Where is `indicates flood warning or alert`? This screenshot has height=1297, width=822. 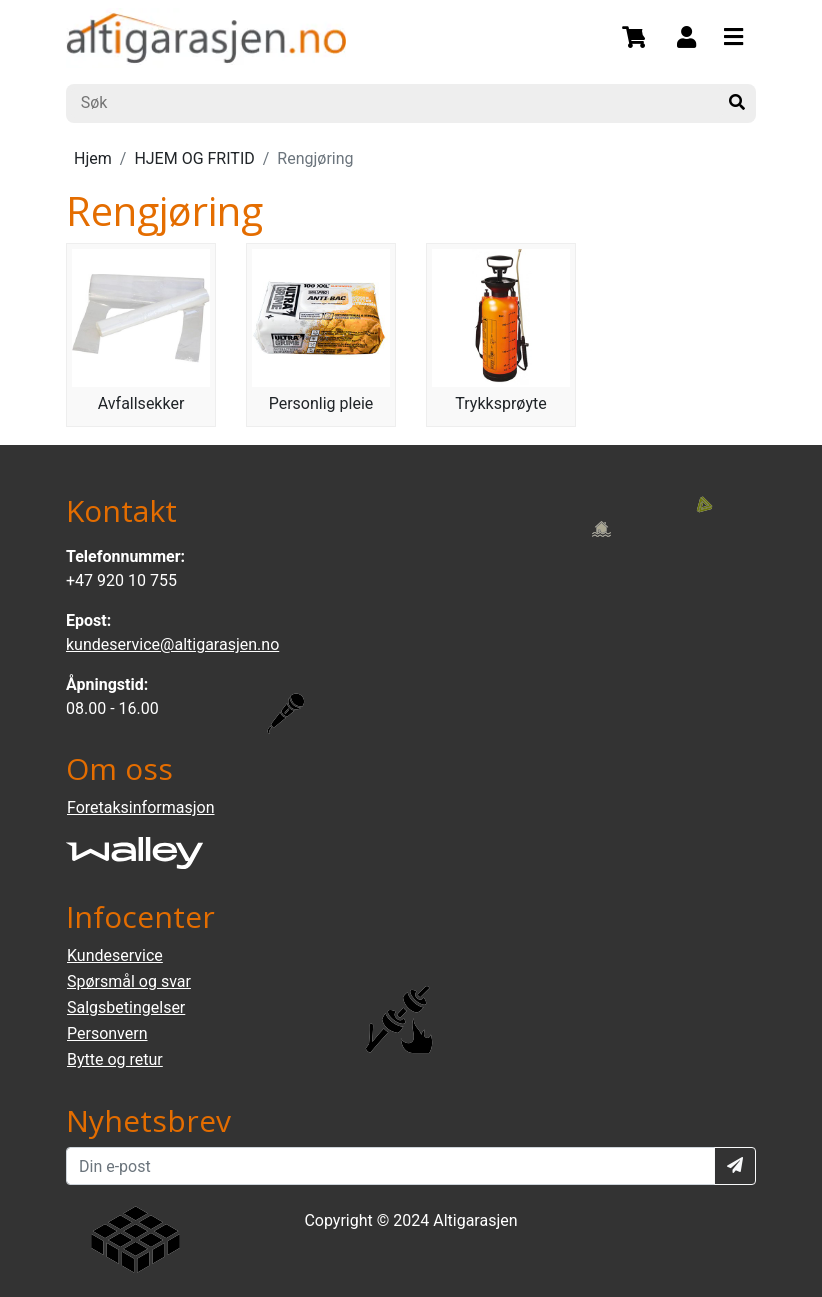
indicates flood warning or alert is located at coordinates (601, 528).